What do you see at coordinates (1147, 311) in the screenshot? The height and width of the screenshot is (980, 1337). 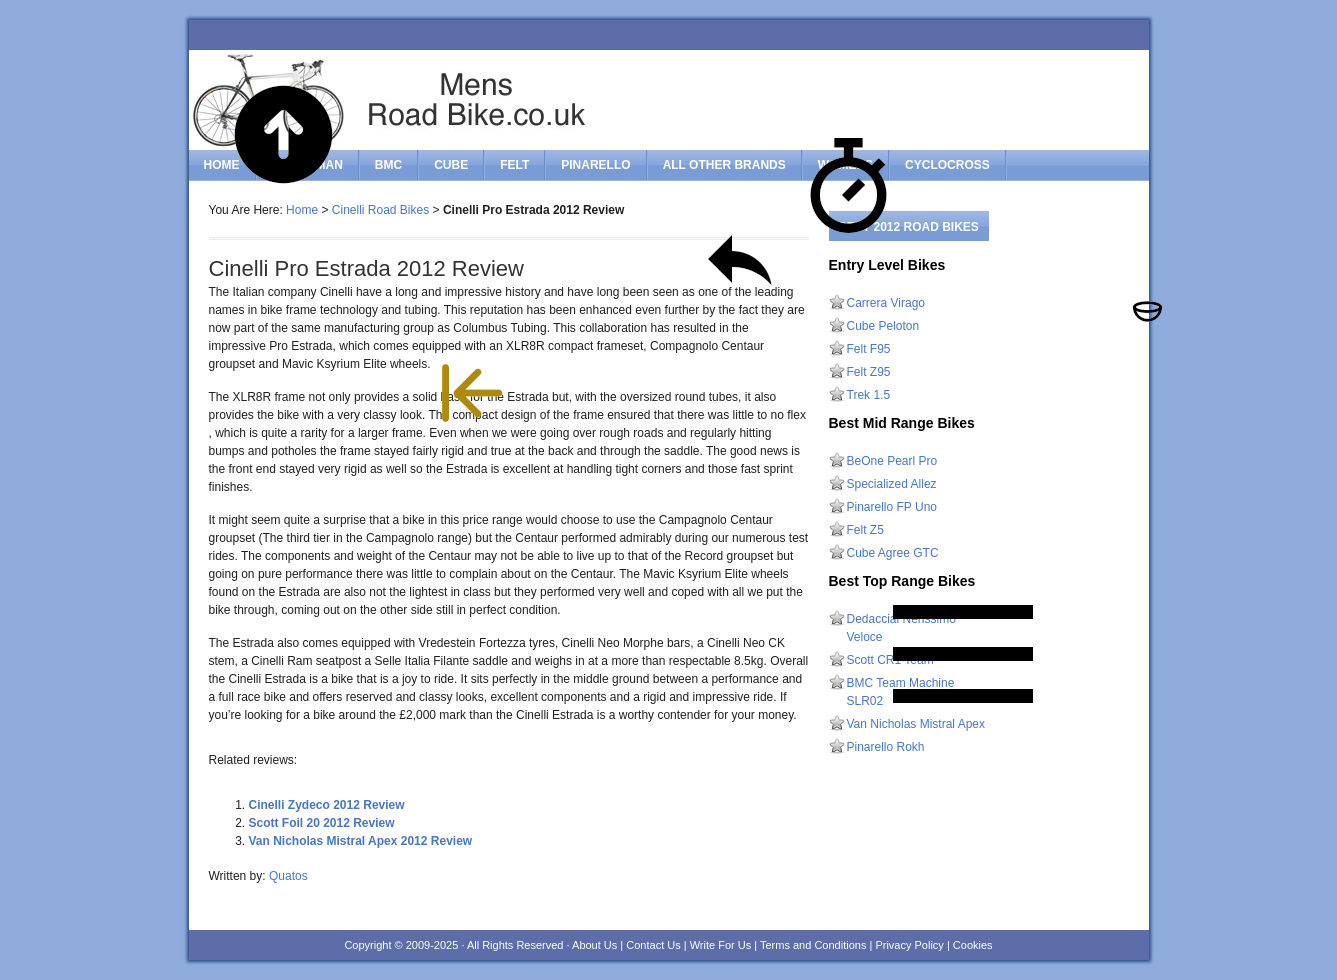 I see `switch to hemisphere or dome view` at bounding box center [1147, 311].